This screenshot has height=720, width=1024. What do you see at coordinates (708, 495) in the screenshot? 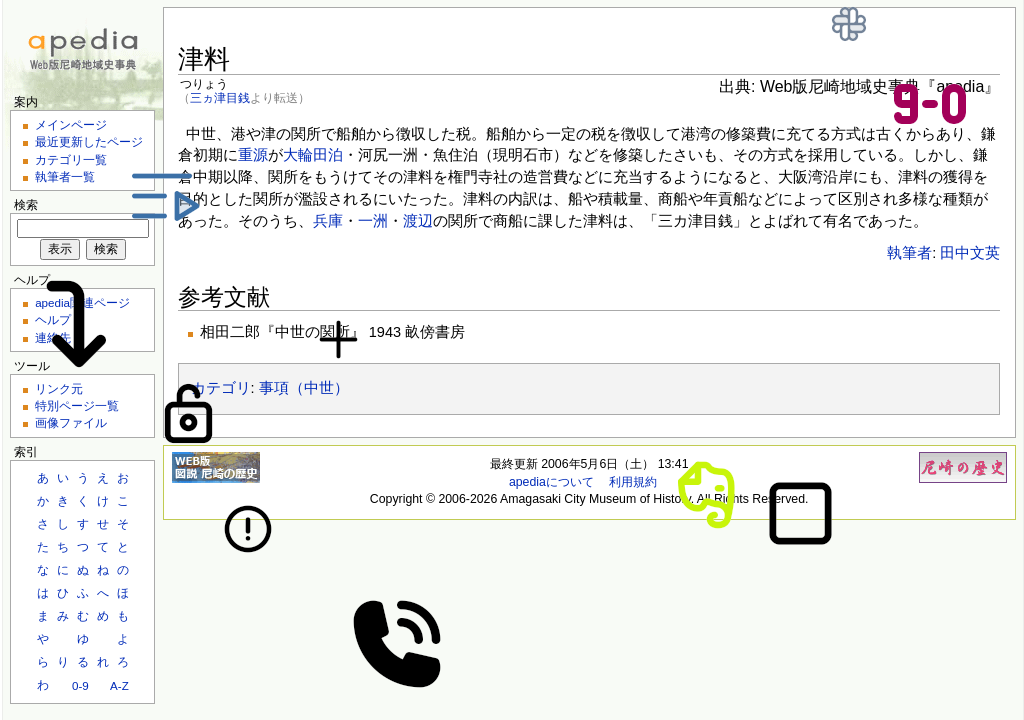
I see `open evernote app` at bounding box center [708, 495].